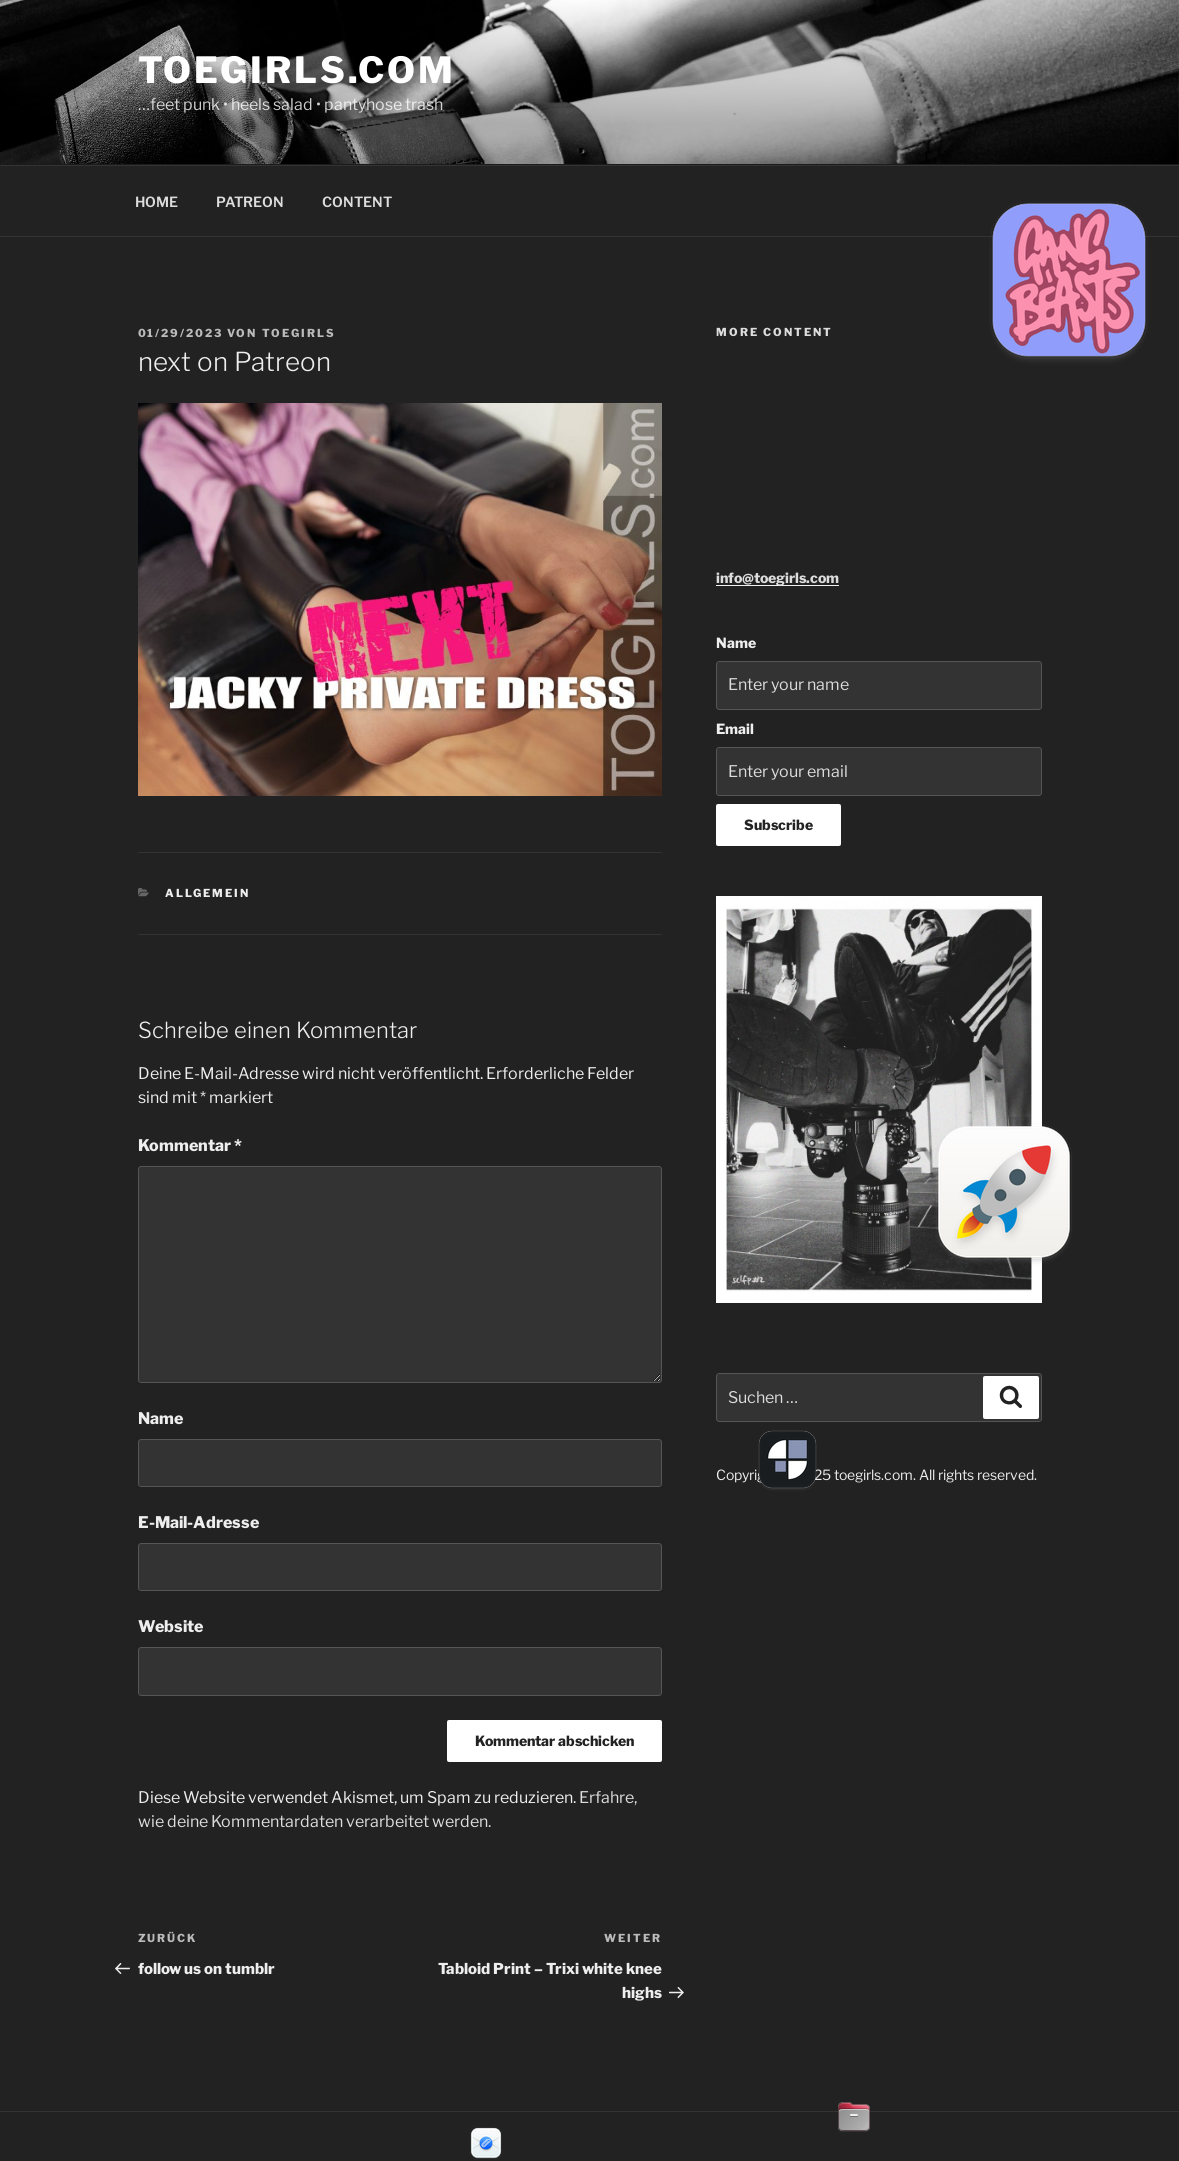  Describe the element at coordinates (486, 2143) in the screenshot. I see `open email attachment viewer` at that location.